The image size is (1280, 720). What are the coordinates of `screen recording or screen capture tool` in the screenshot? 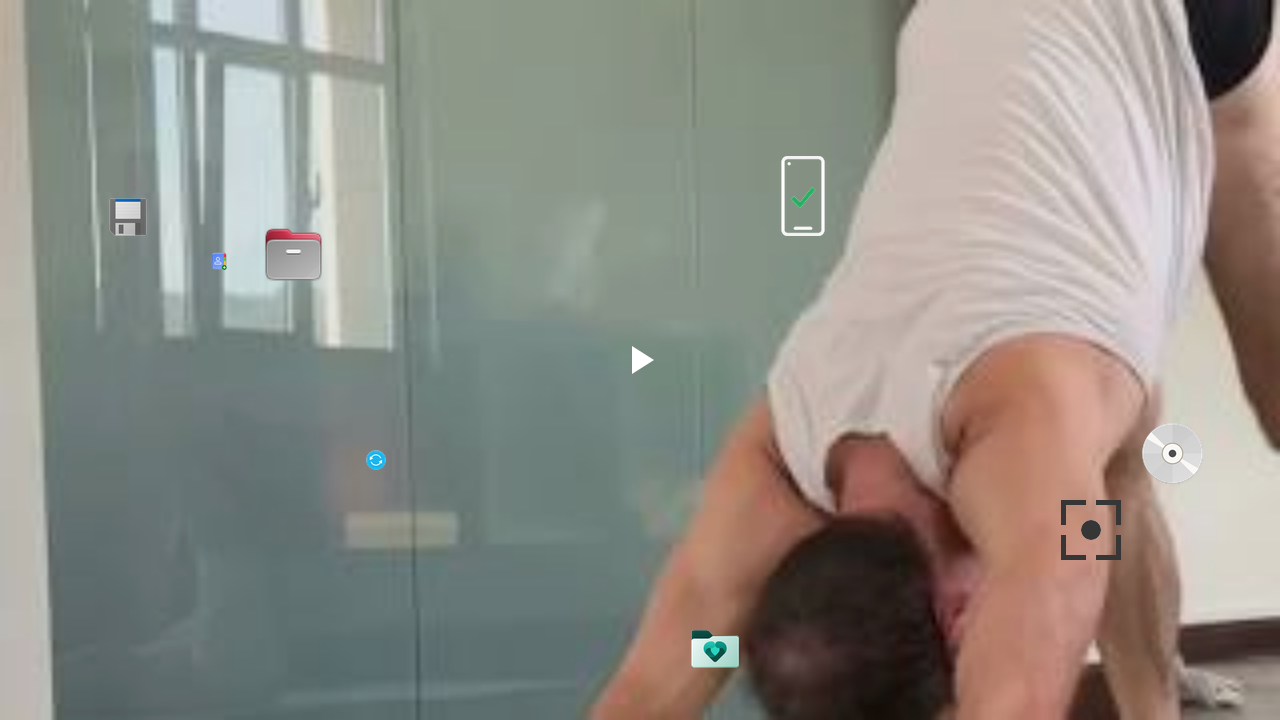 It's located at (1091, 530).